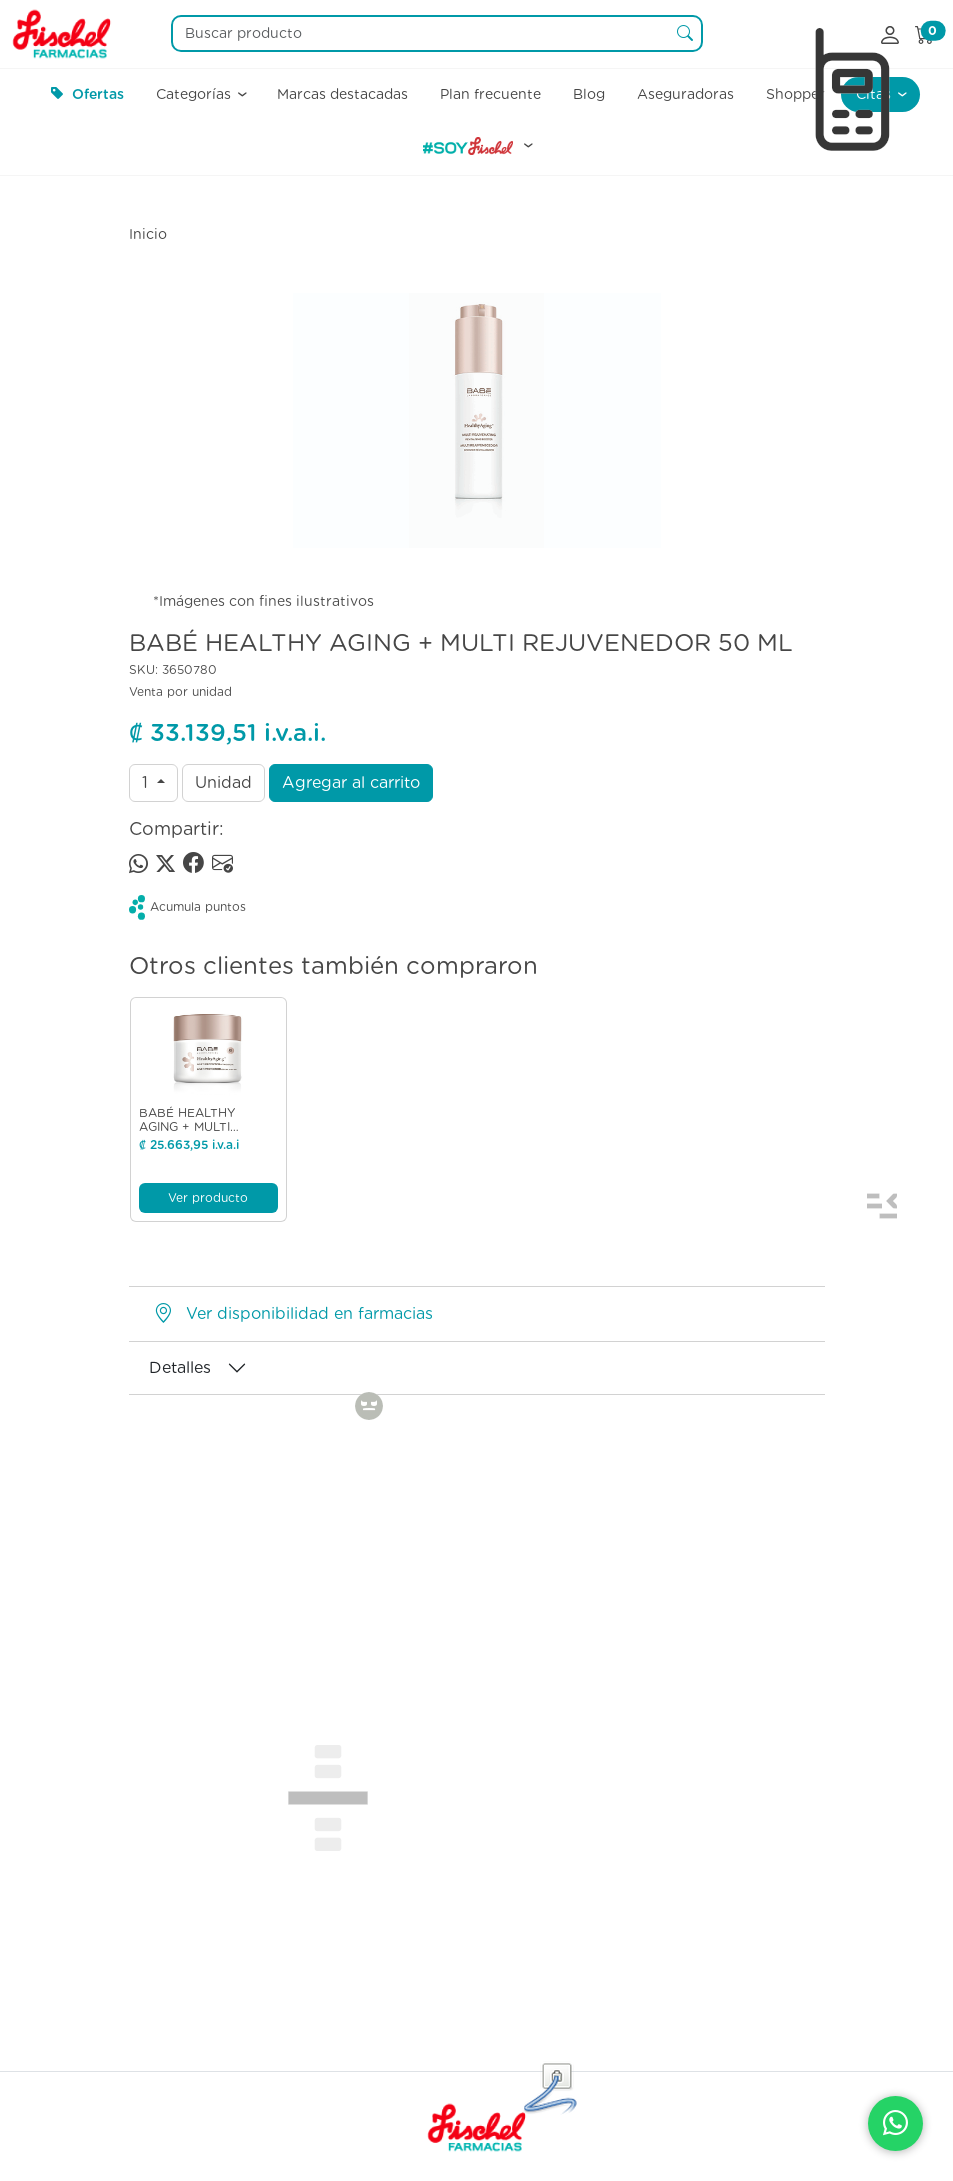 The height and width of the screenshot is (2181, 953). Describe the element at coordinates (328, 1798) in the screenshot. I see `switch to continuous scroll view` at that location.